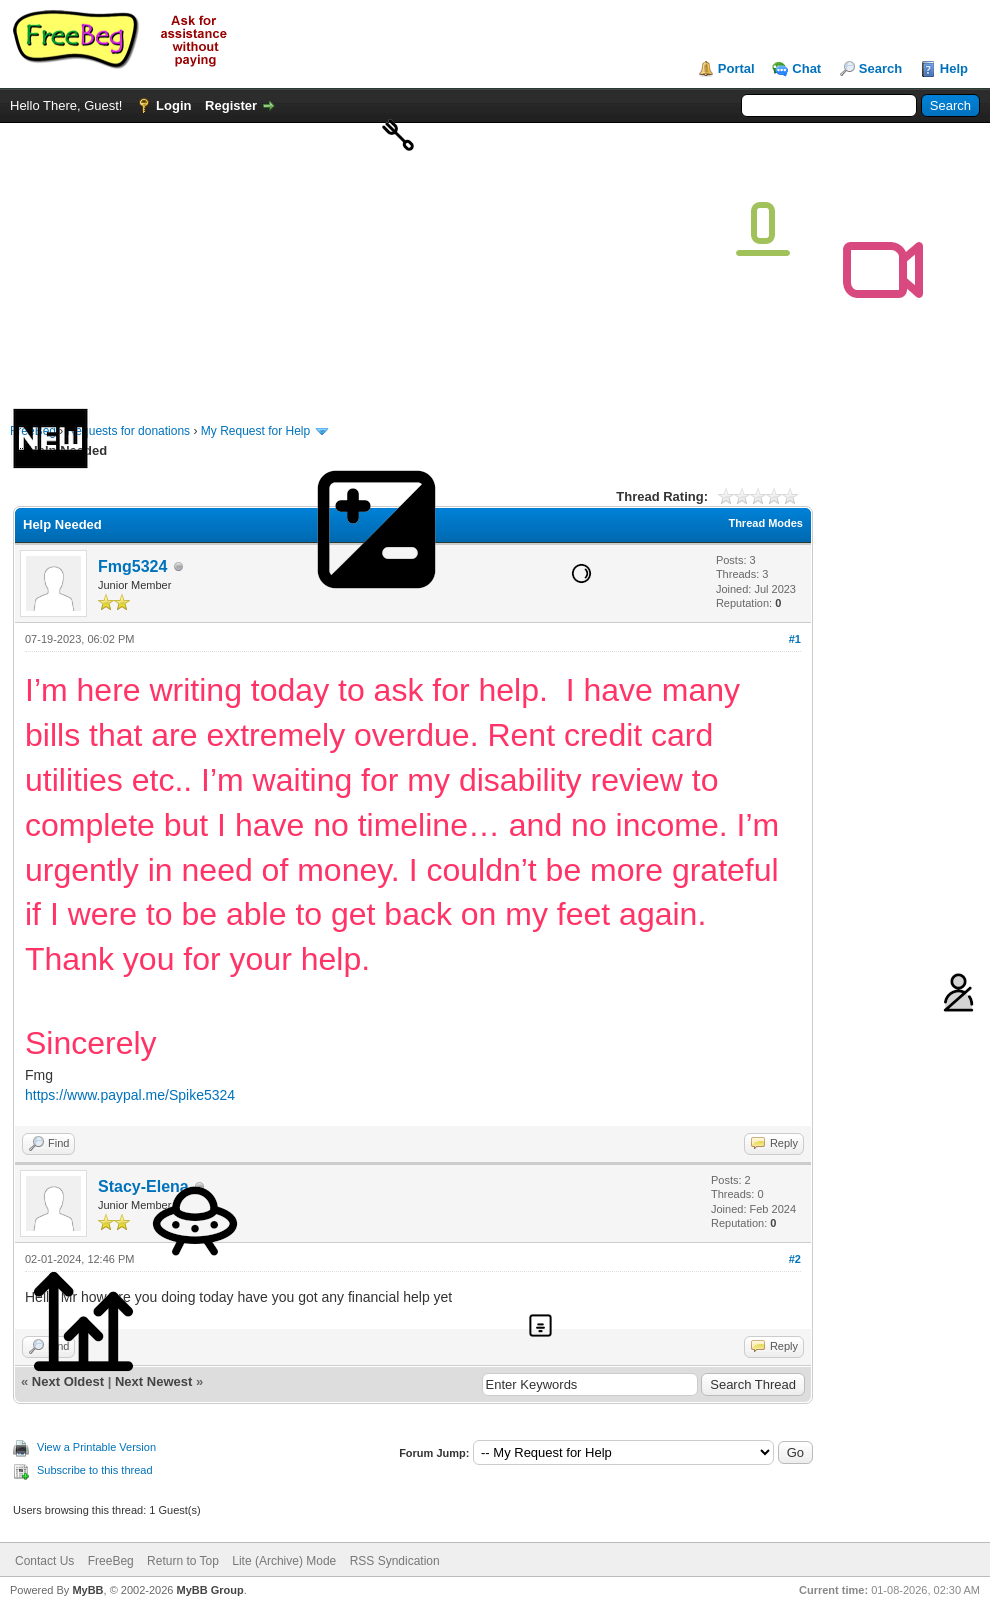  I want to click on indicates seatbelt reminder or safety warning, so click(958, 992).